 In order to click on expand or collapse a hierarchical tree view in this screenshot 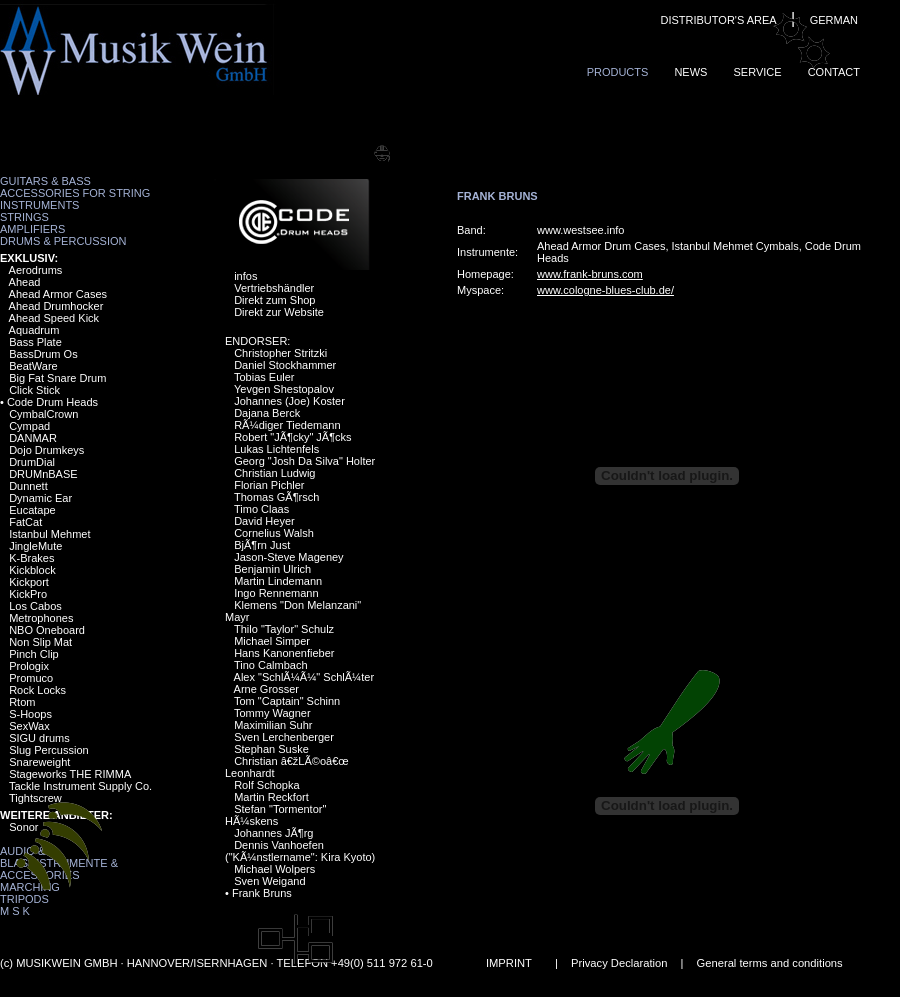, I will do `click(295, 938)`.